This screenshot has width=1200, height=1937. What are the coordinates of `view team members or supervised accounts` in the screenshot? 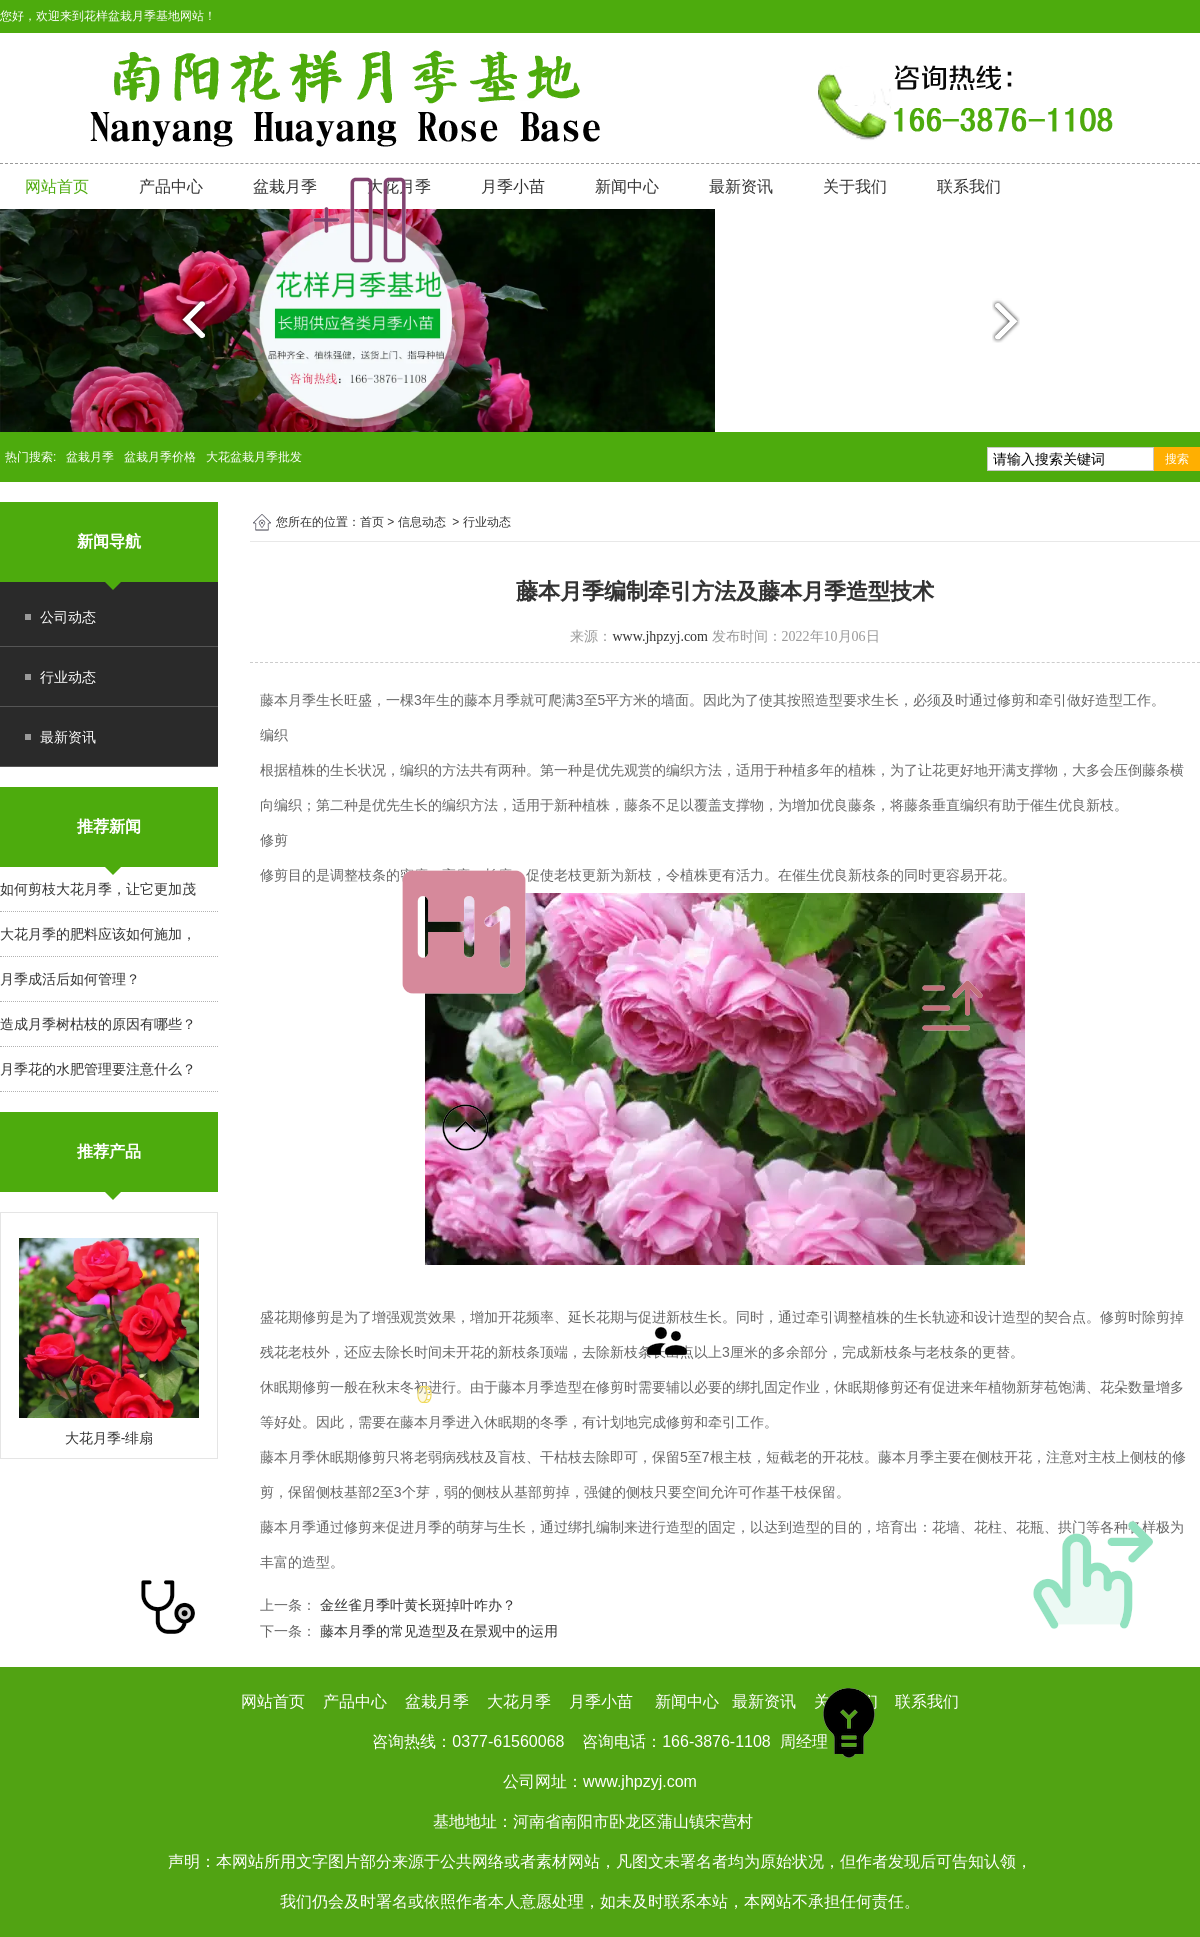 It's located at (667, 1341).